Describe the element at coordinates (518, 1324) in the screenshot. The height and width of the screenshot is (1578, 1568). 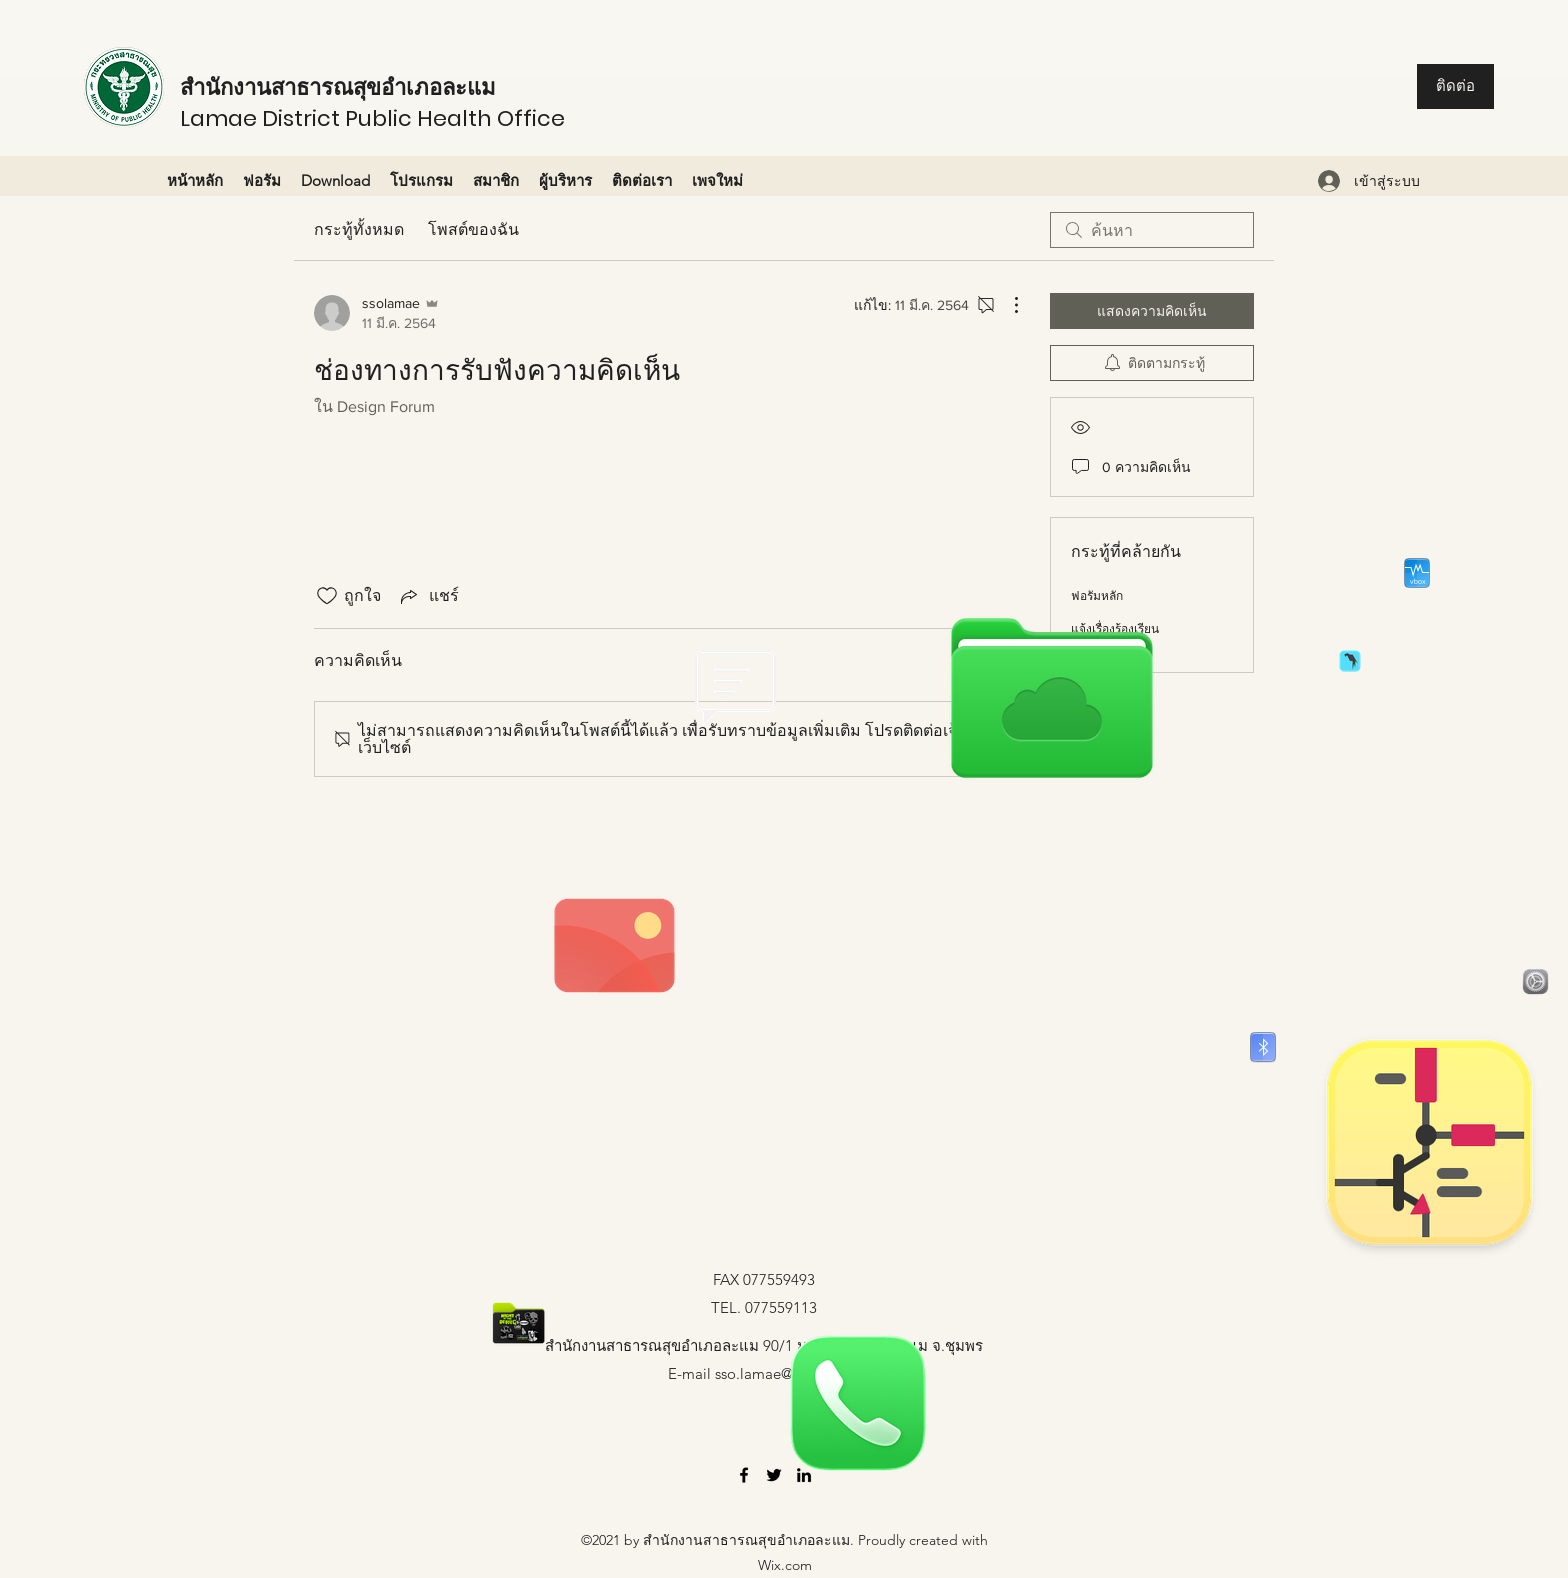
I see `open watch dogs 2 game files folder` at that location.